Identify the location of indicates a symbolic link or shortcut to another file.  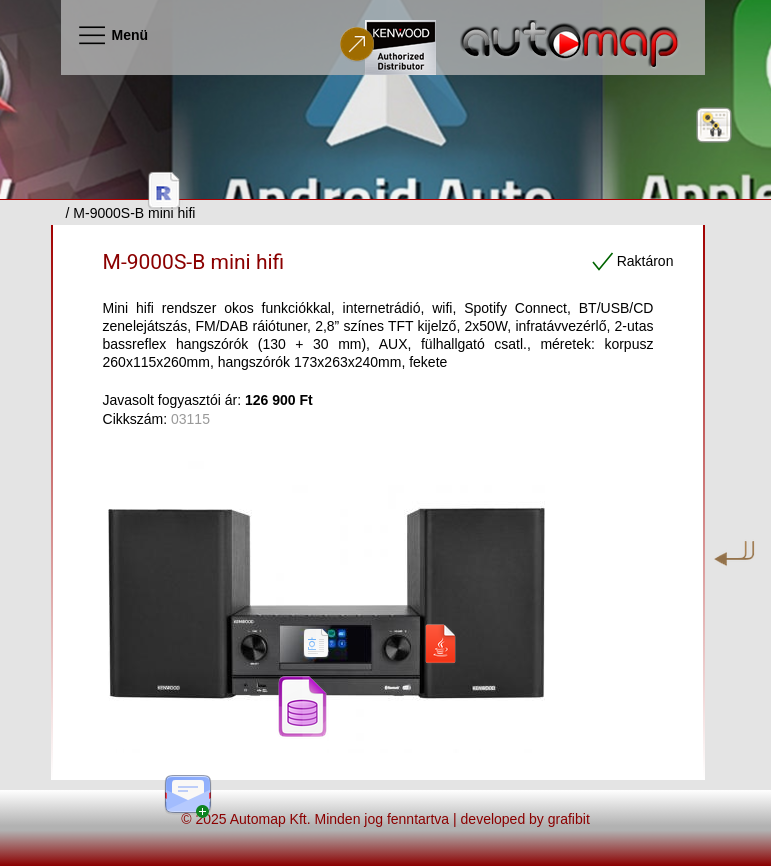
(357, 44).